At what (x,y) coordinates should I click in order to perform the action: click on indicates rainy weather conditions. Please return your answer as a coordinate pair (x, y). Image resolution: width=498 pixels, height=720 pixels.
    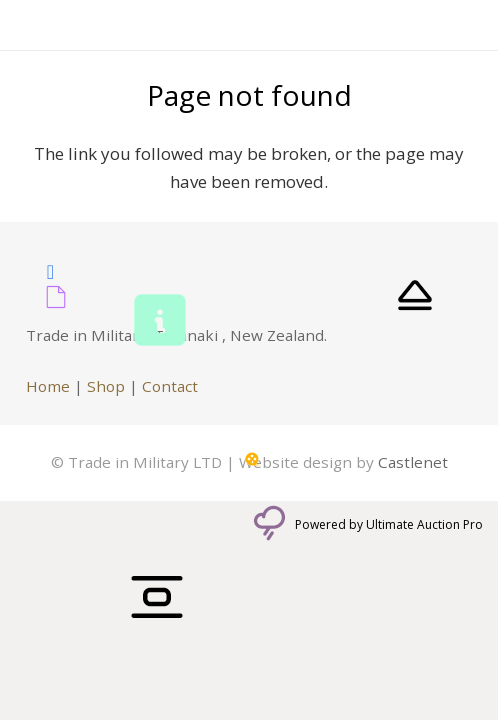
    Looking at the image, I should click on (269, 522).